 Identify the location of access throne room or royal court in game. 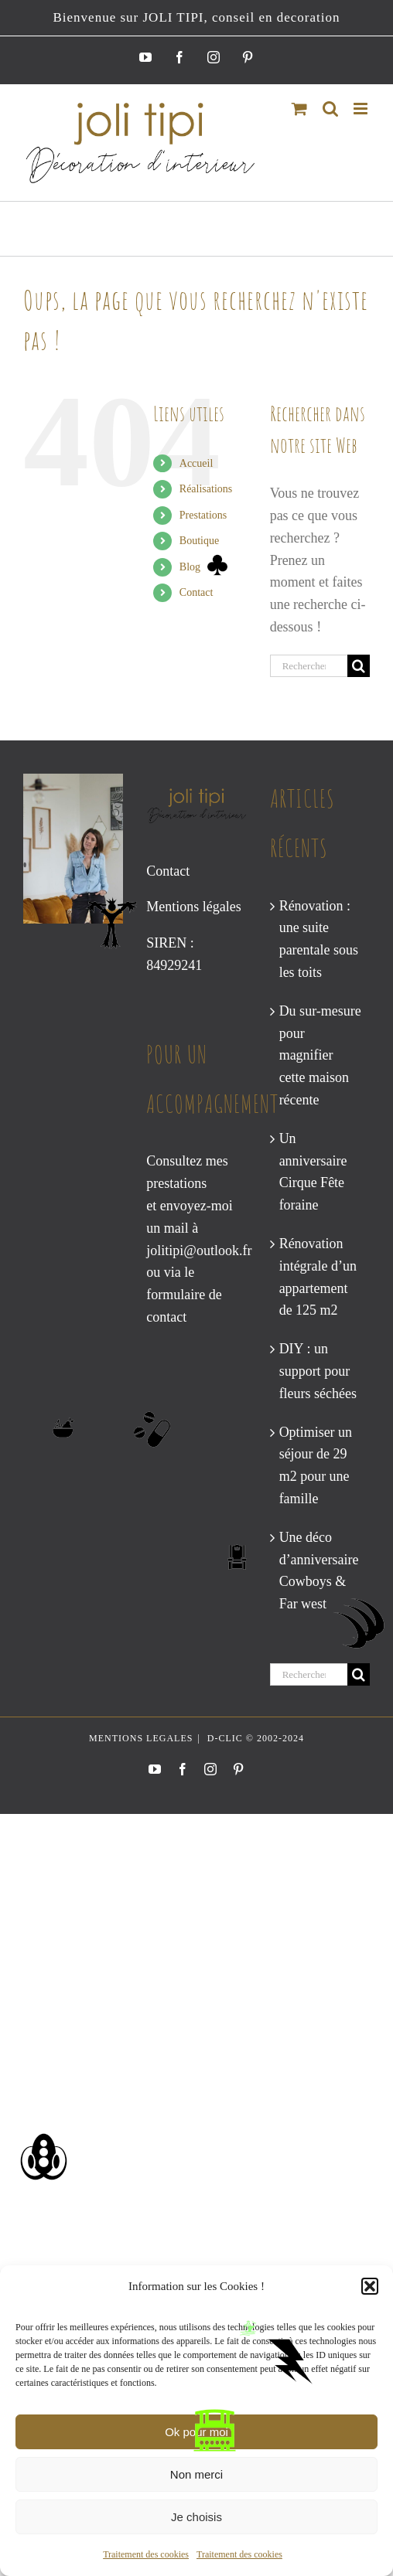
(237, 1557).